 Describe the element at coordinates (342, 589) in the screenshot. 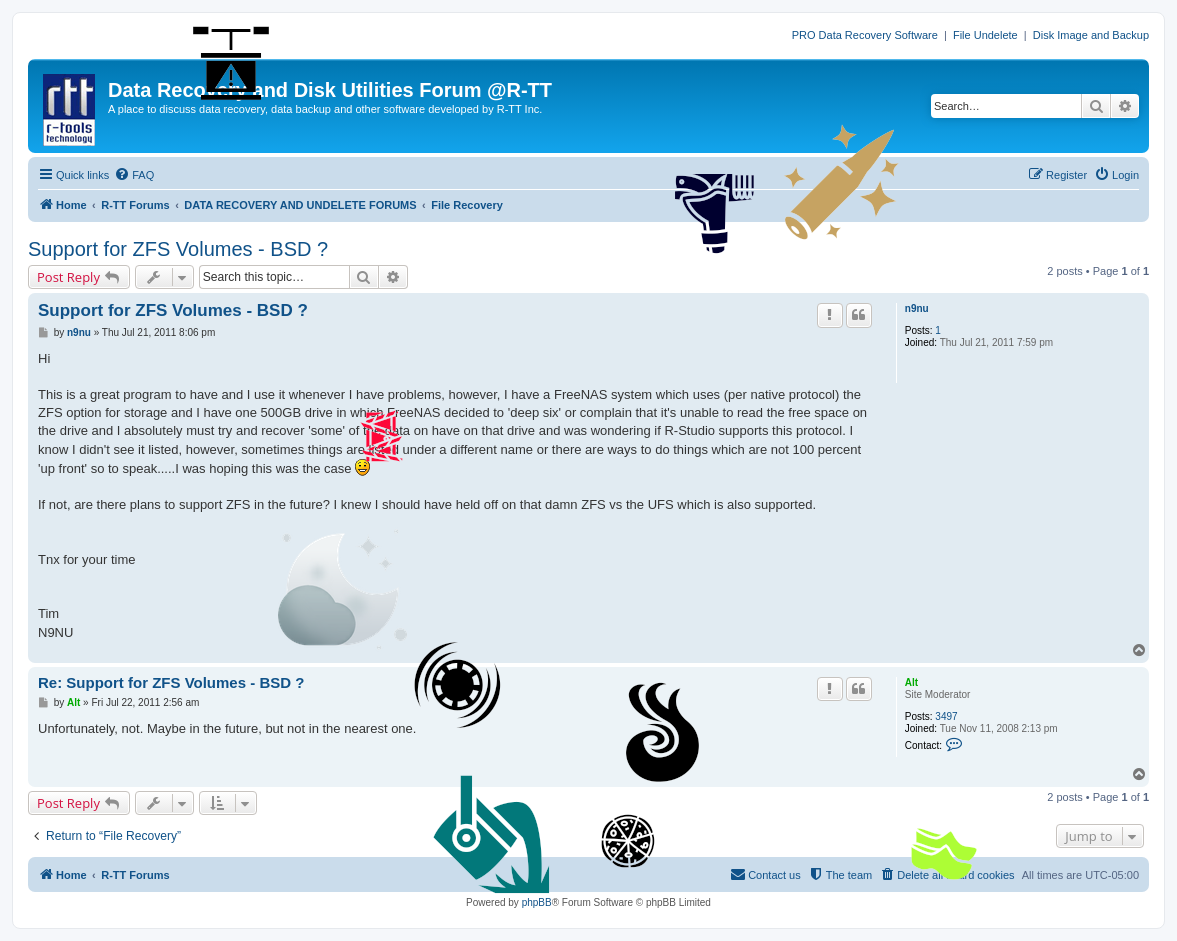

I see `indicates partly cloudy conditions at night` at that location.